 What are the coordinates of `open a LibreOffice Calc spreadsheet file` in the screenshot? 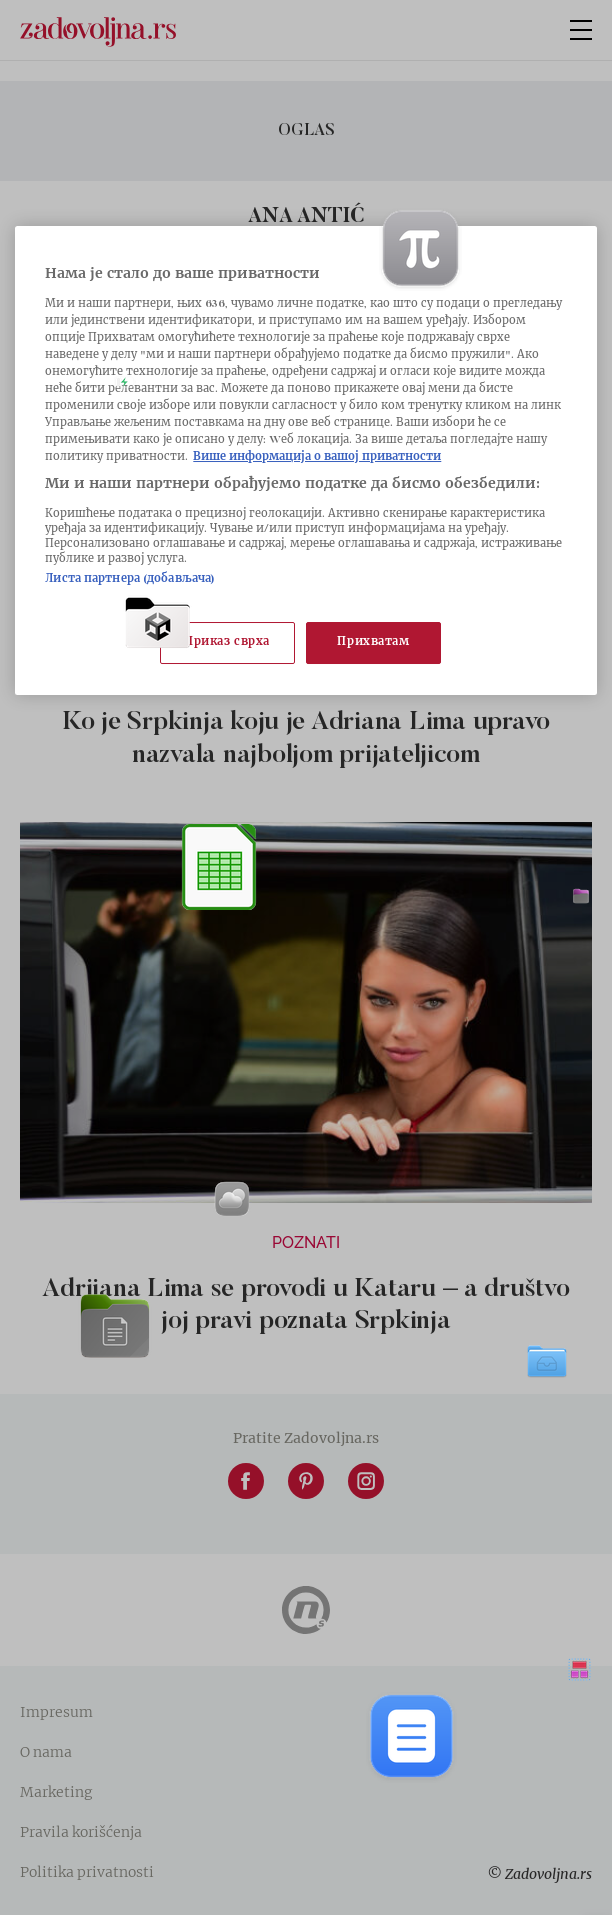 It's located at (219, 867).